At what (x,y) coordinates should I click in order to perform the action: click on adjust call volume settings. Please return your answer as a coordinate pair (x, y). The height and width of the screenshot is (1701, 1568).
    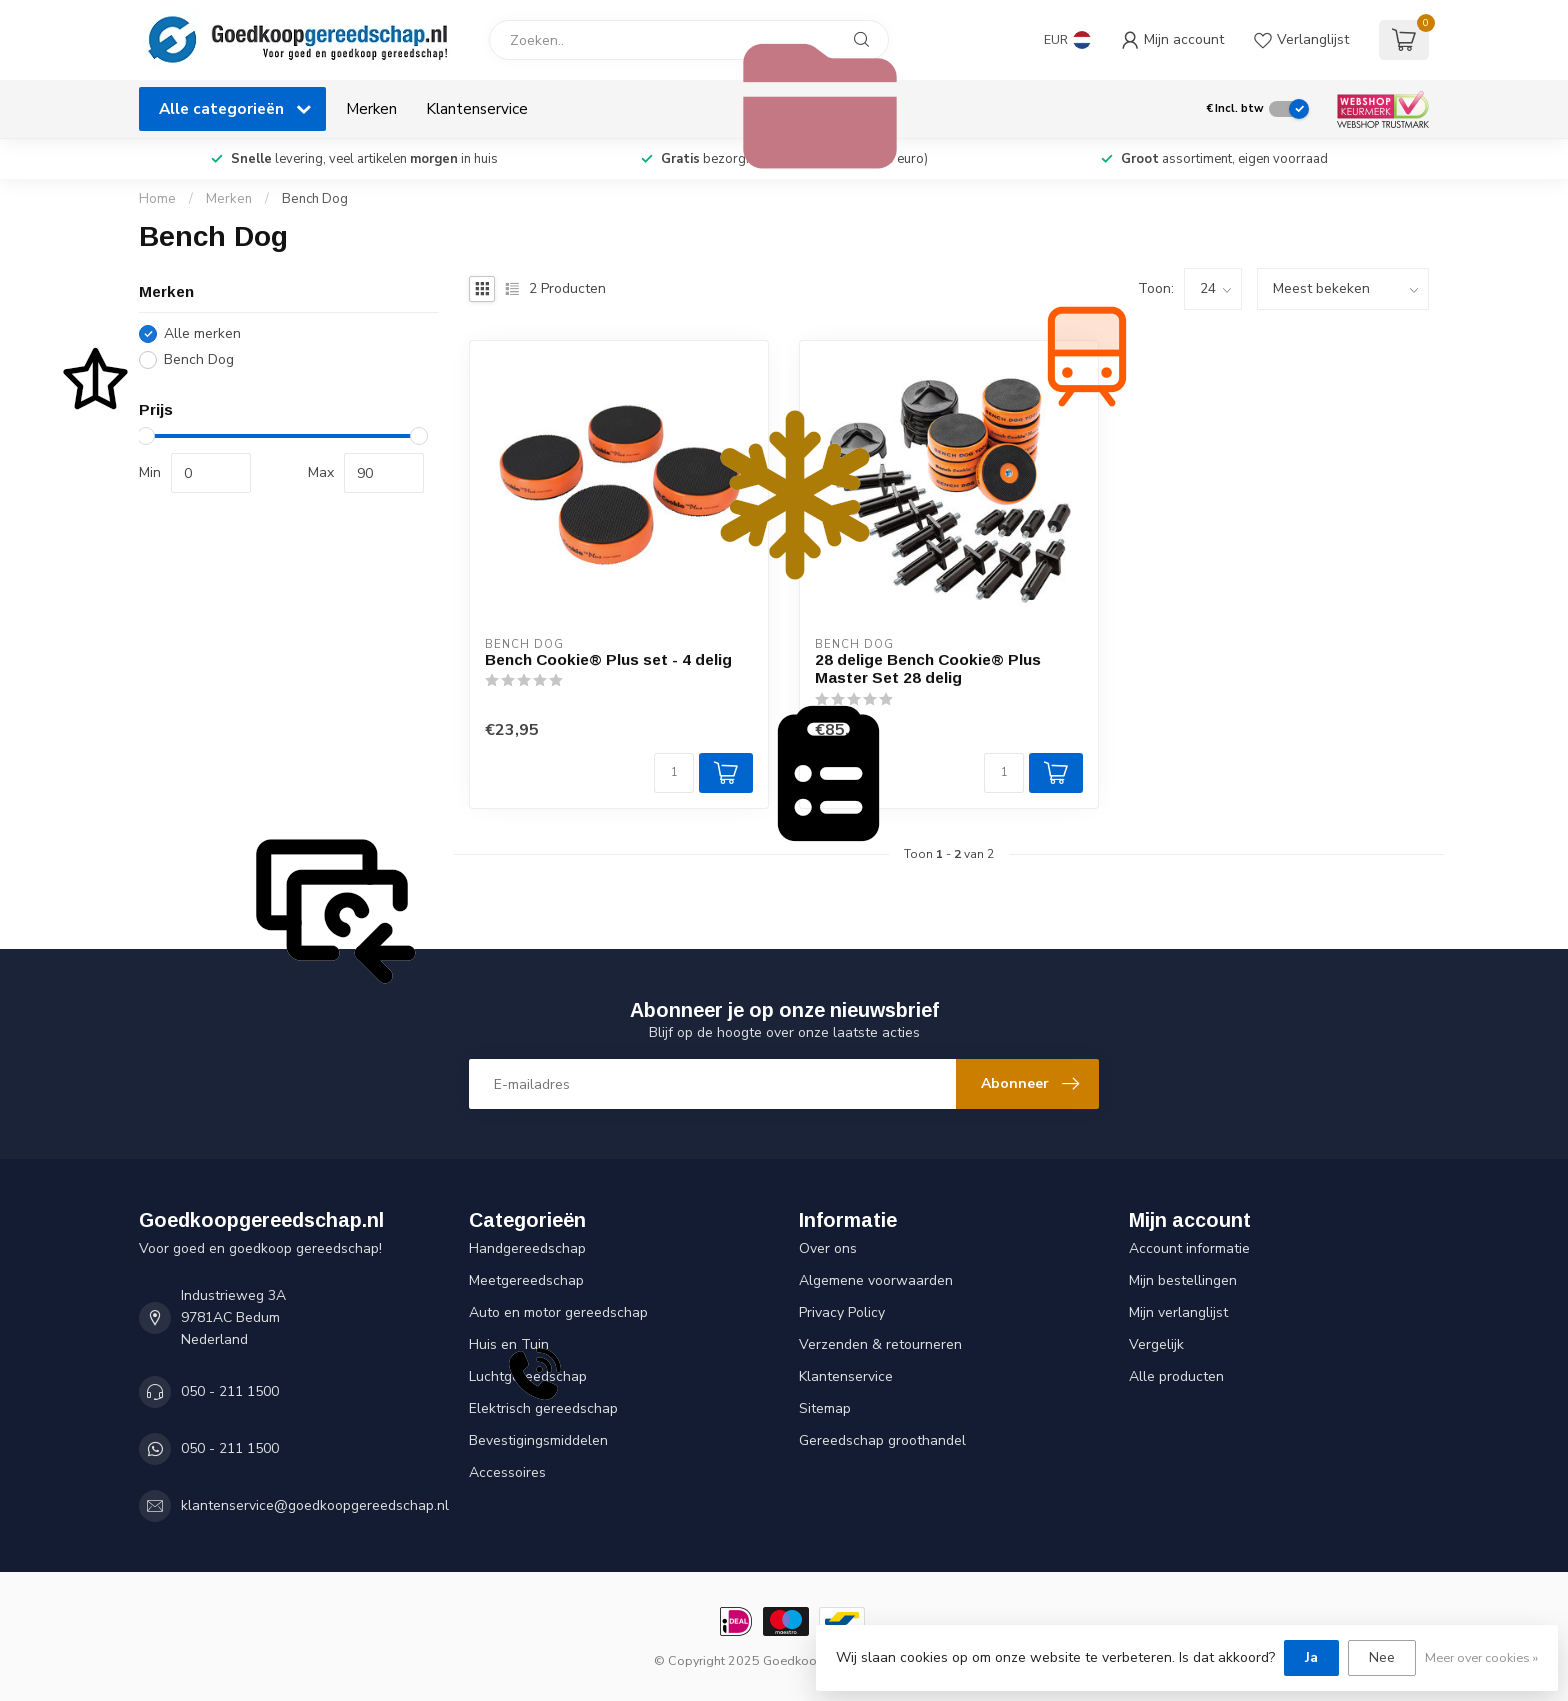
    Looking at the image, I should click on (533, 1375).